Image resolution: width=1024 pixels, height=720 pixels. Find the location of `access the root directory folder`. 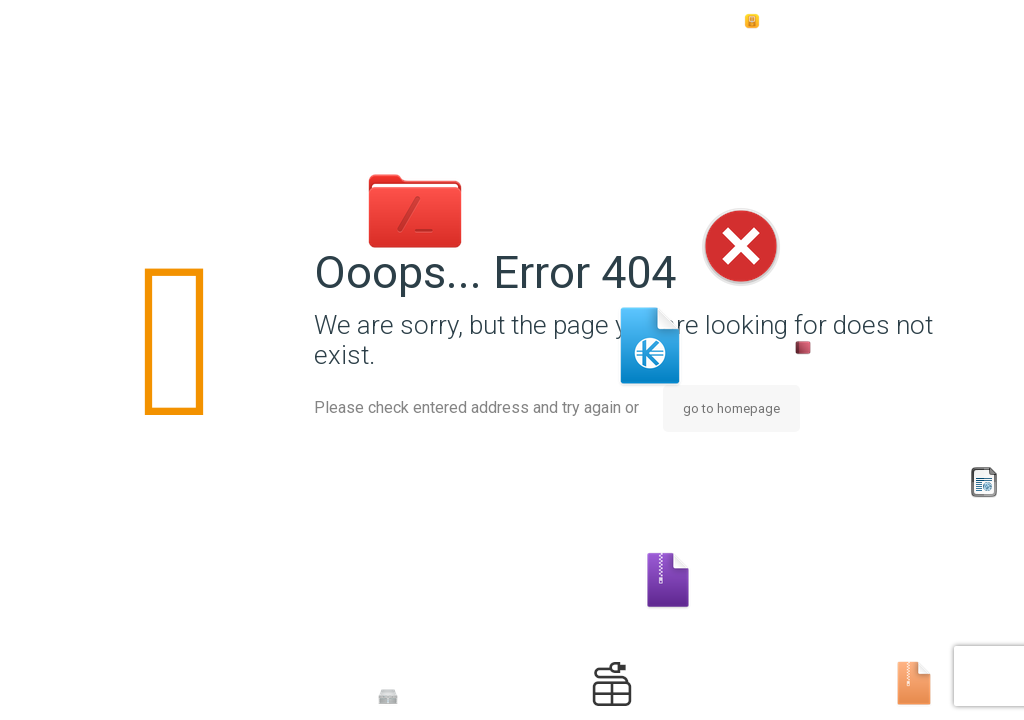

access the root directory folder is located at coordinates (415, 211).